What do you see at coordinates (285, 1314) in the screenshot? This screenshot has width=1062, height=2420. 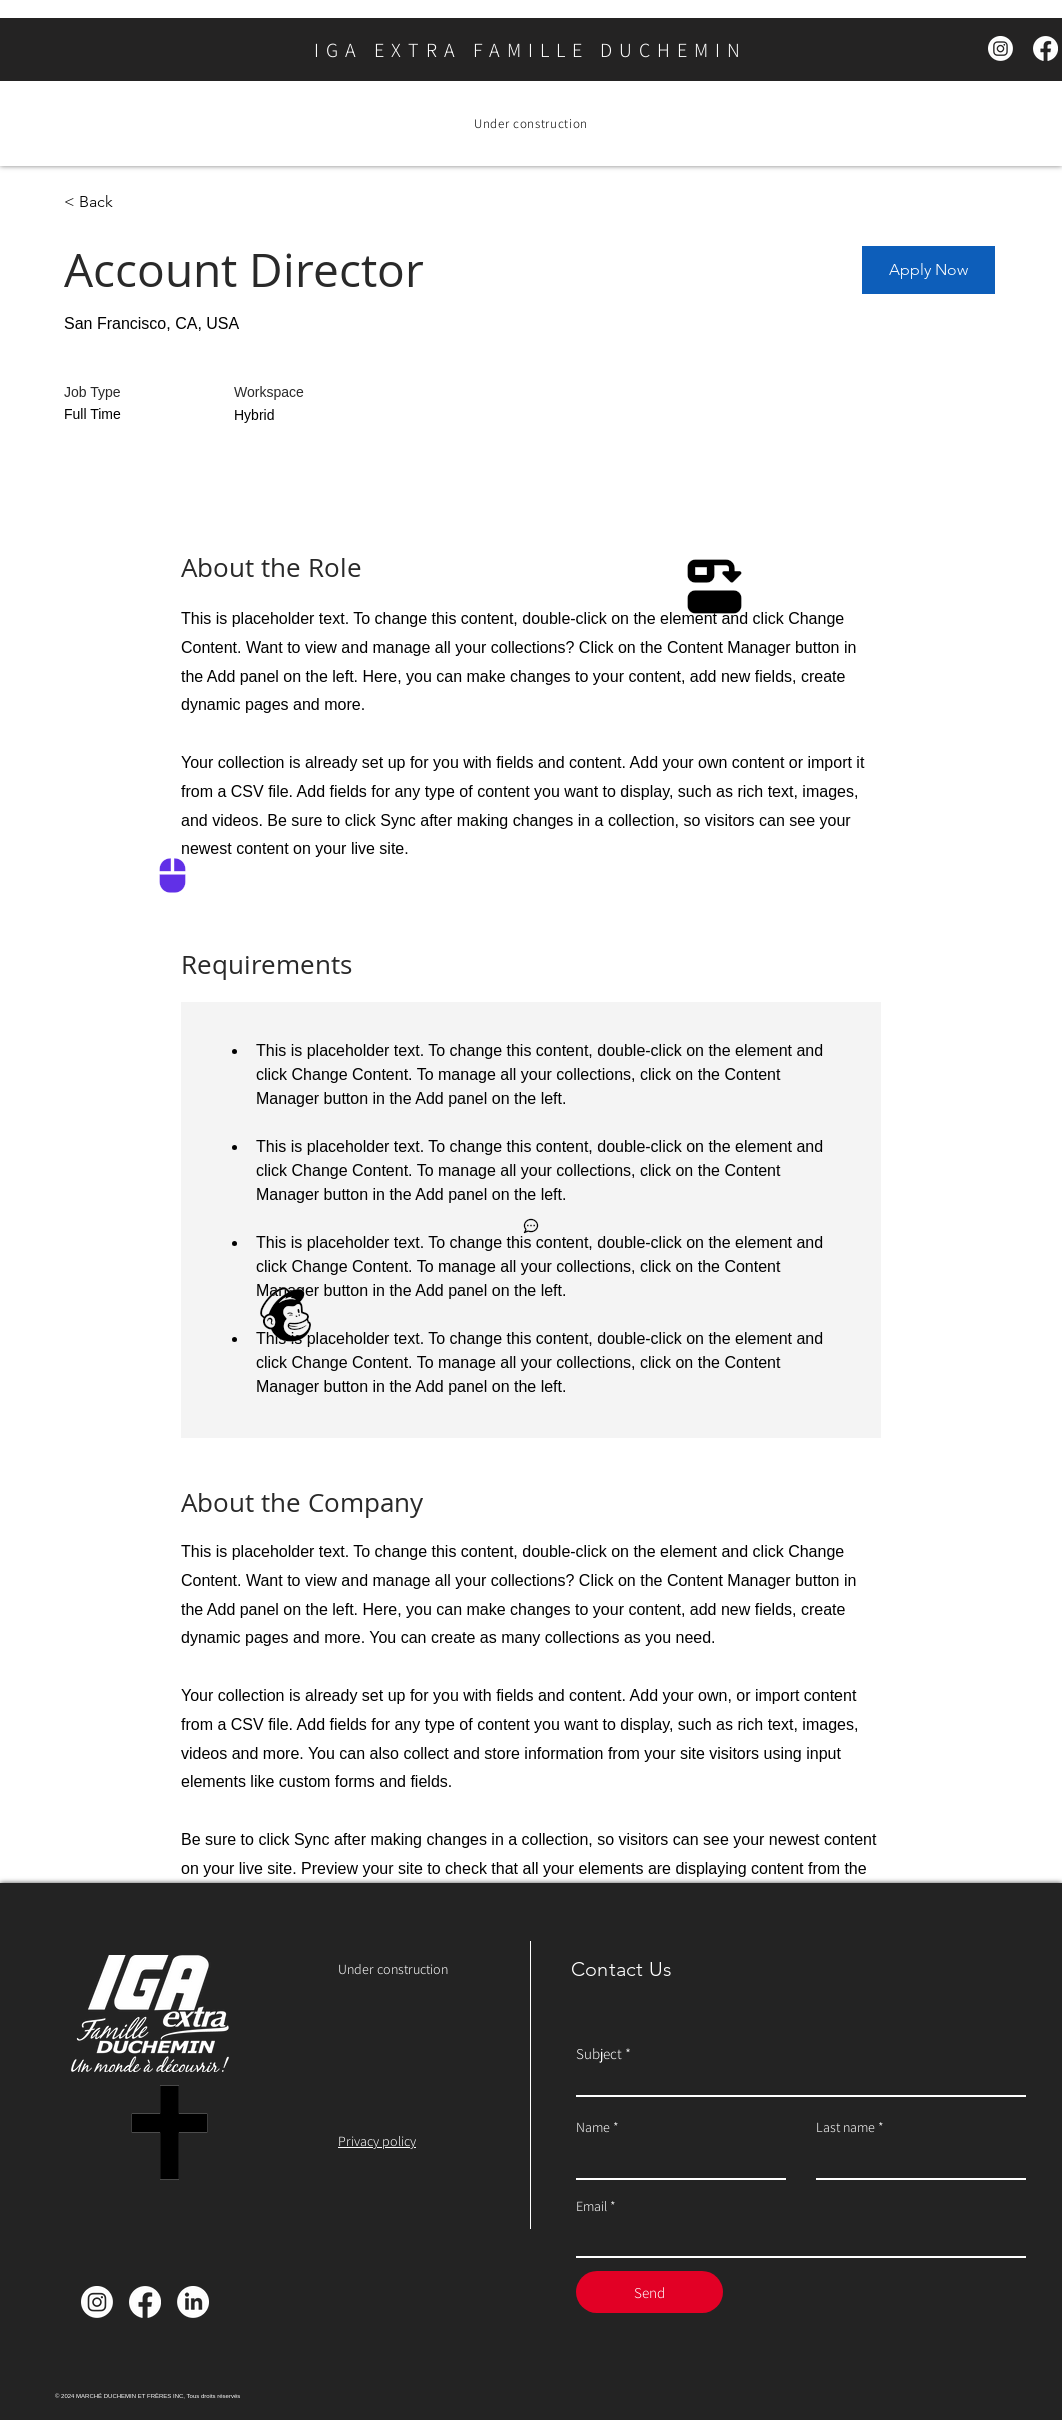 I see `open mailchimp email marketing platform` at bounding box center [285, 1314].